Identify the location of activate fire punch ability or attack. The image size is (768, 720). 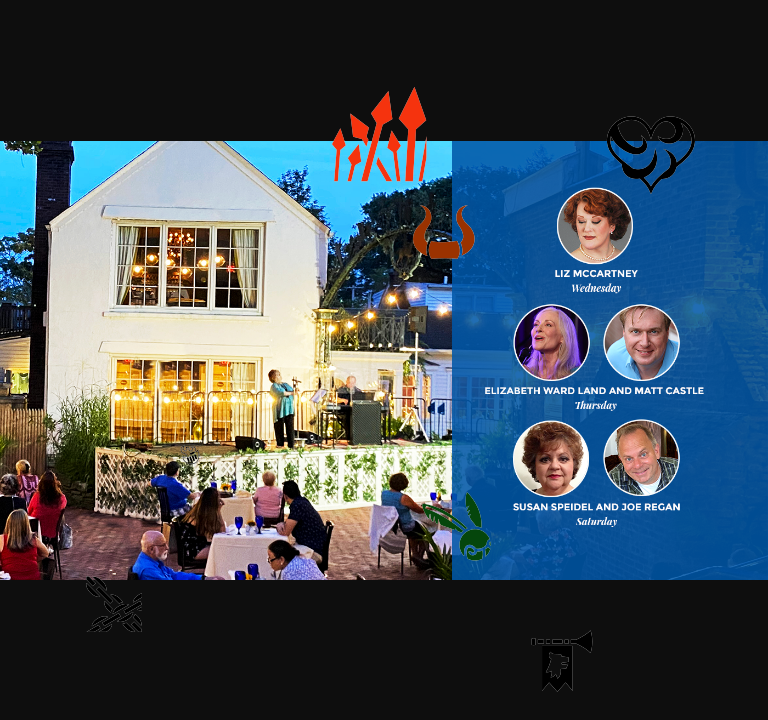
(190, 455).